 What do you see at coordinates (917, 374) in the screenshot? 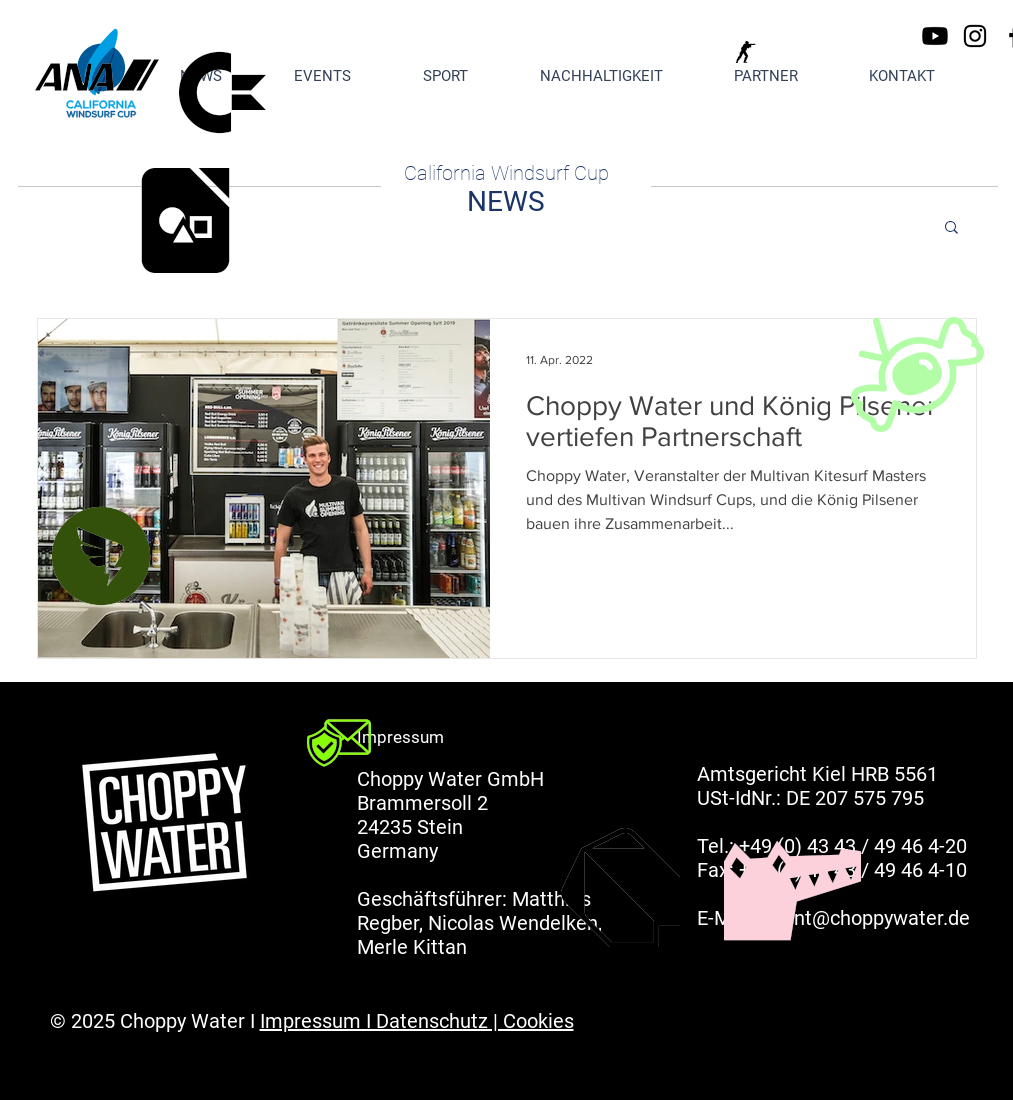
I see `suitest logo - test automation platform branding` at bounding box center [917, 374].